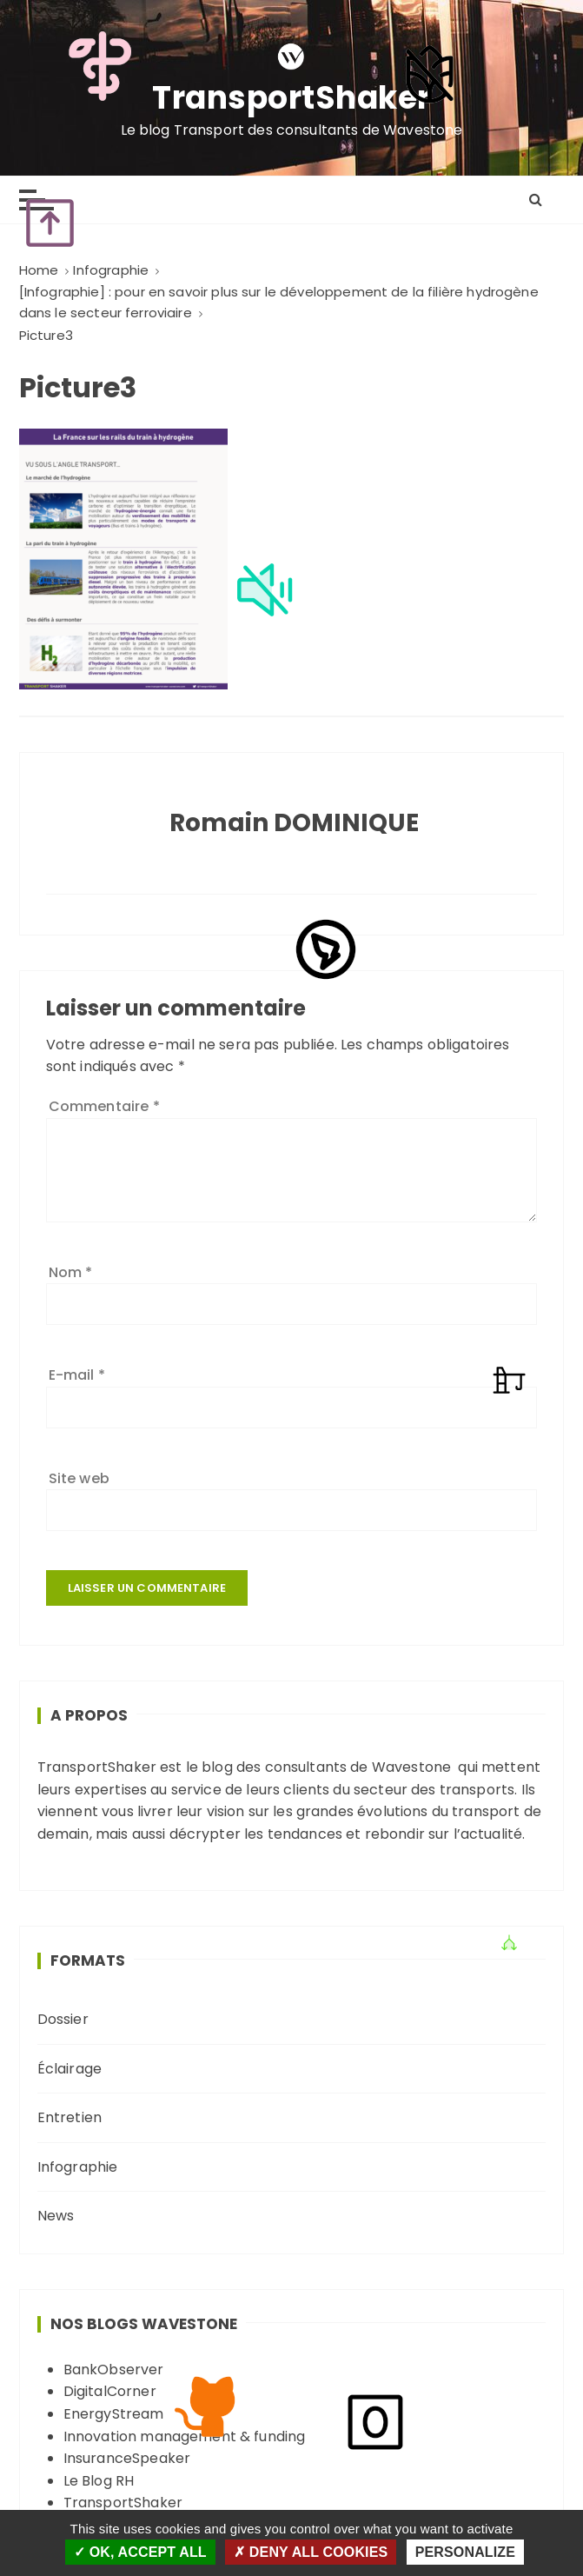  What do you see at coordinates (508, 1380) in the screenshot?
I see `construction or building in progress` at bounding box center [508, 1380].